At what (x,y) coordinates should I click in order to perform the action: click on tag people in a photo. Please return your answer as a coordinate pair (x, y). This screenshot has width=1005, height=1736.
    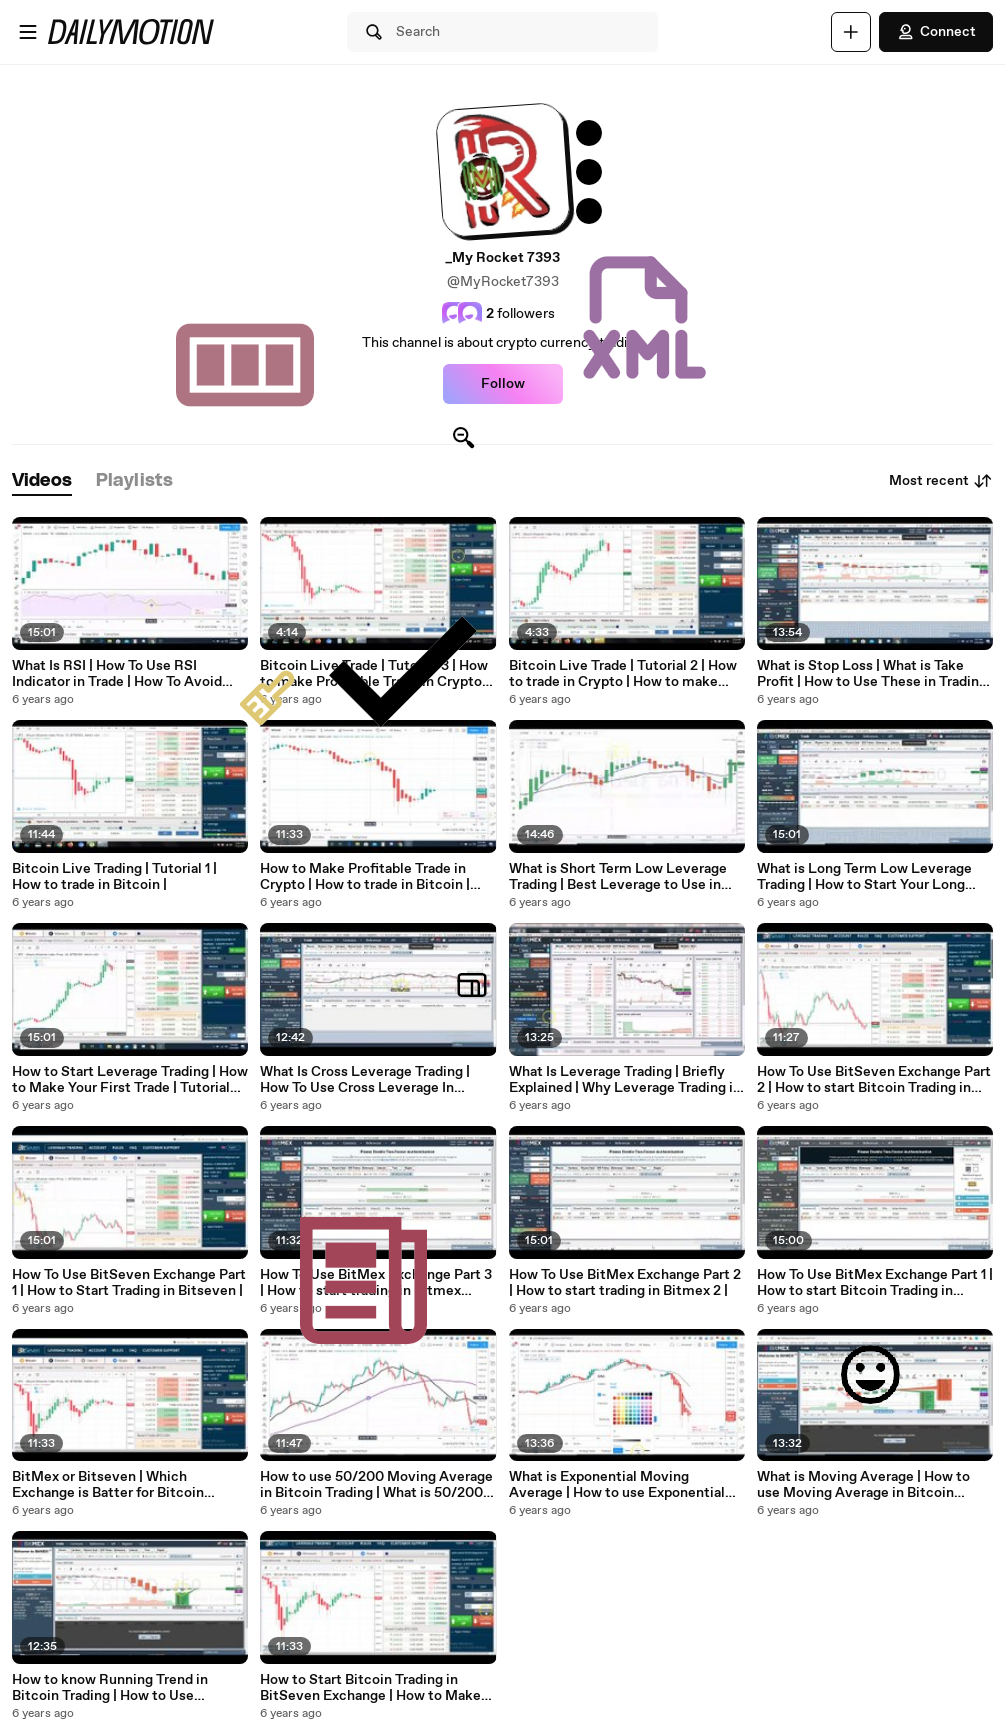
    Looking at the image, I should click on (870, 1374).